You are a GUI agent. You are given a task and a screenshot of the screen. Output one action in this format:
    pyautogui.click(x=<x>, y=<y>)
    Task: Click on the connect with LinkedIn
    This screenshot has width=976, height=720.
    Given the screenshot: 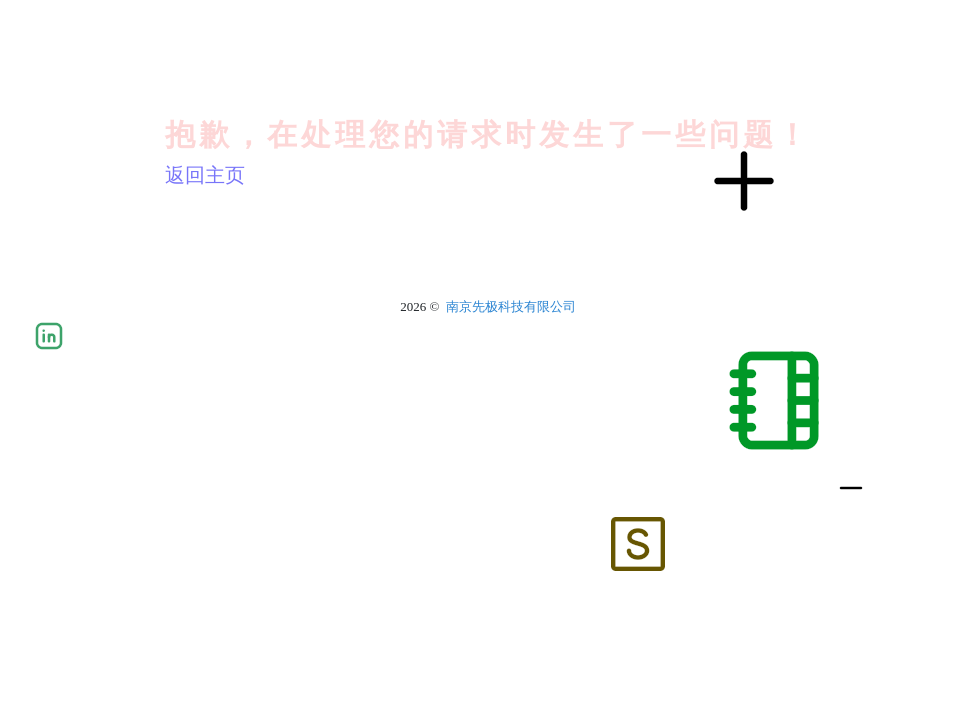 What is the action you would take?
    pyautogui.click(x=49, y=336)
    